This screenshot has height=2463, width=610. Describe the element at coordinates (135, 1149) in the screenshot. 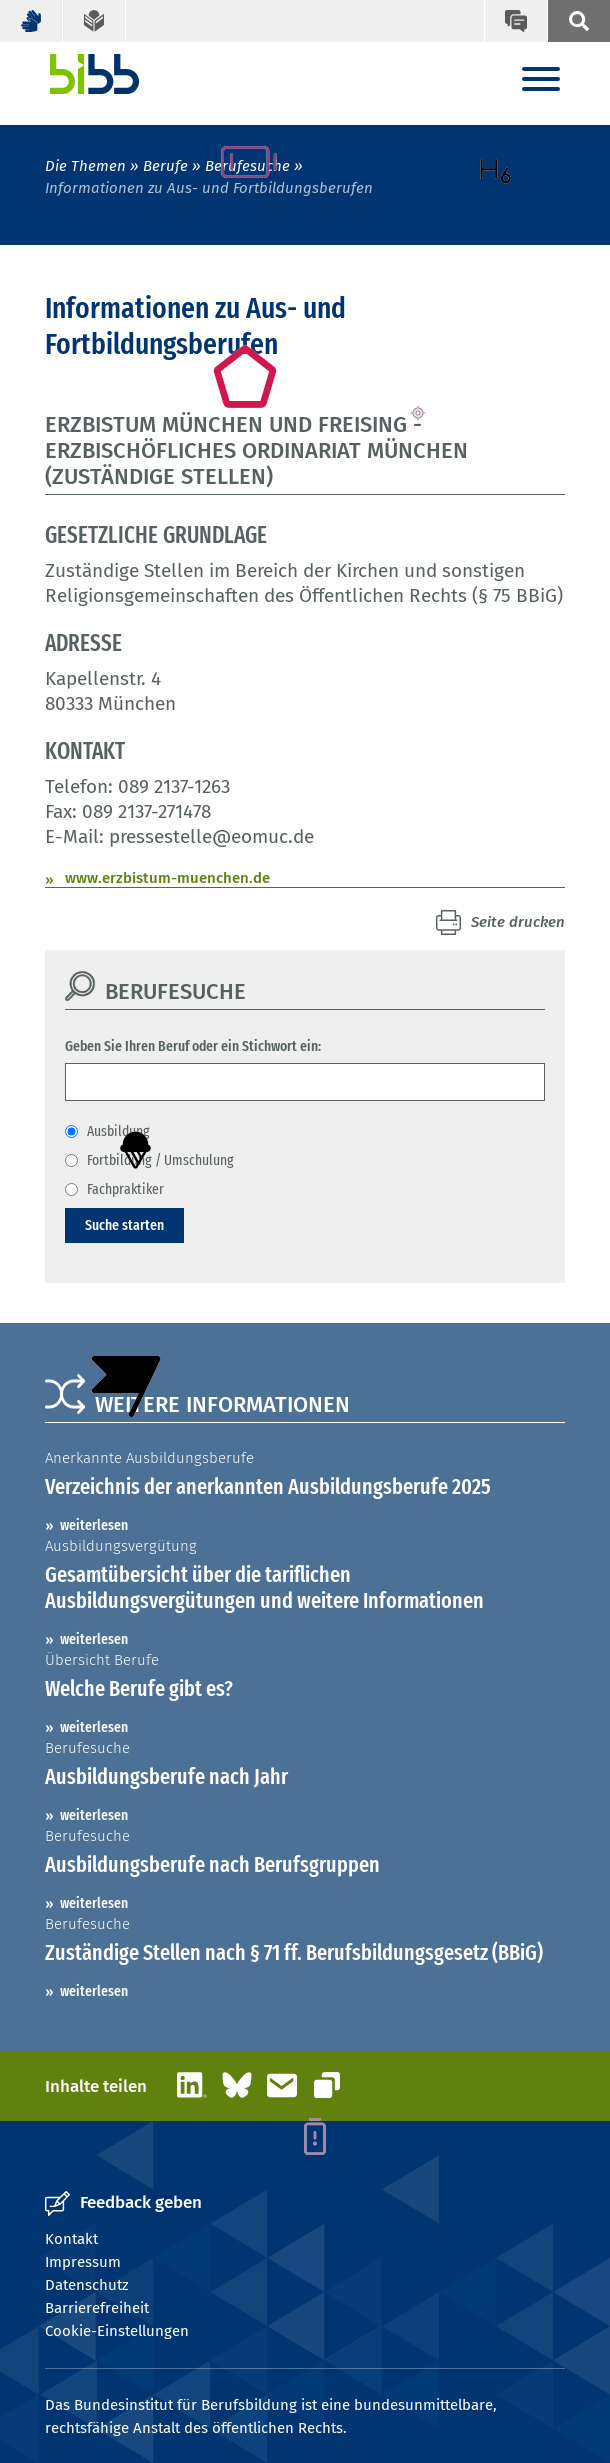

I see `browse dessert or ice cream options` at that location.